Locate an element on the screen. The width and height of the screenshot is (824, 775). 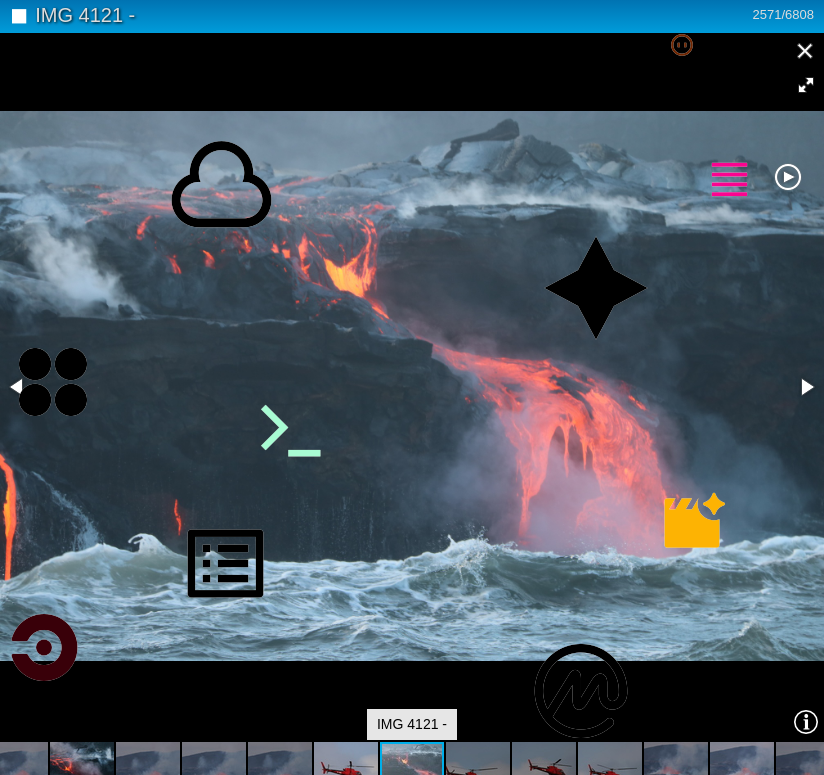
indicates power outlet or electrical socket location is located at coordinates (682, 45).